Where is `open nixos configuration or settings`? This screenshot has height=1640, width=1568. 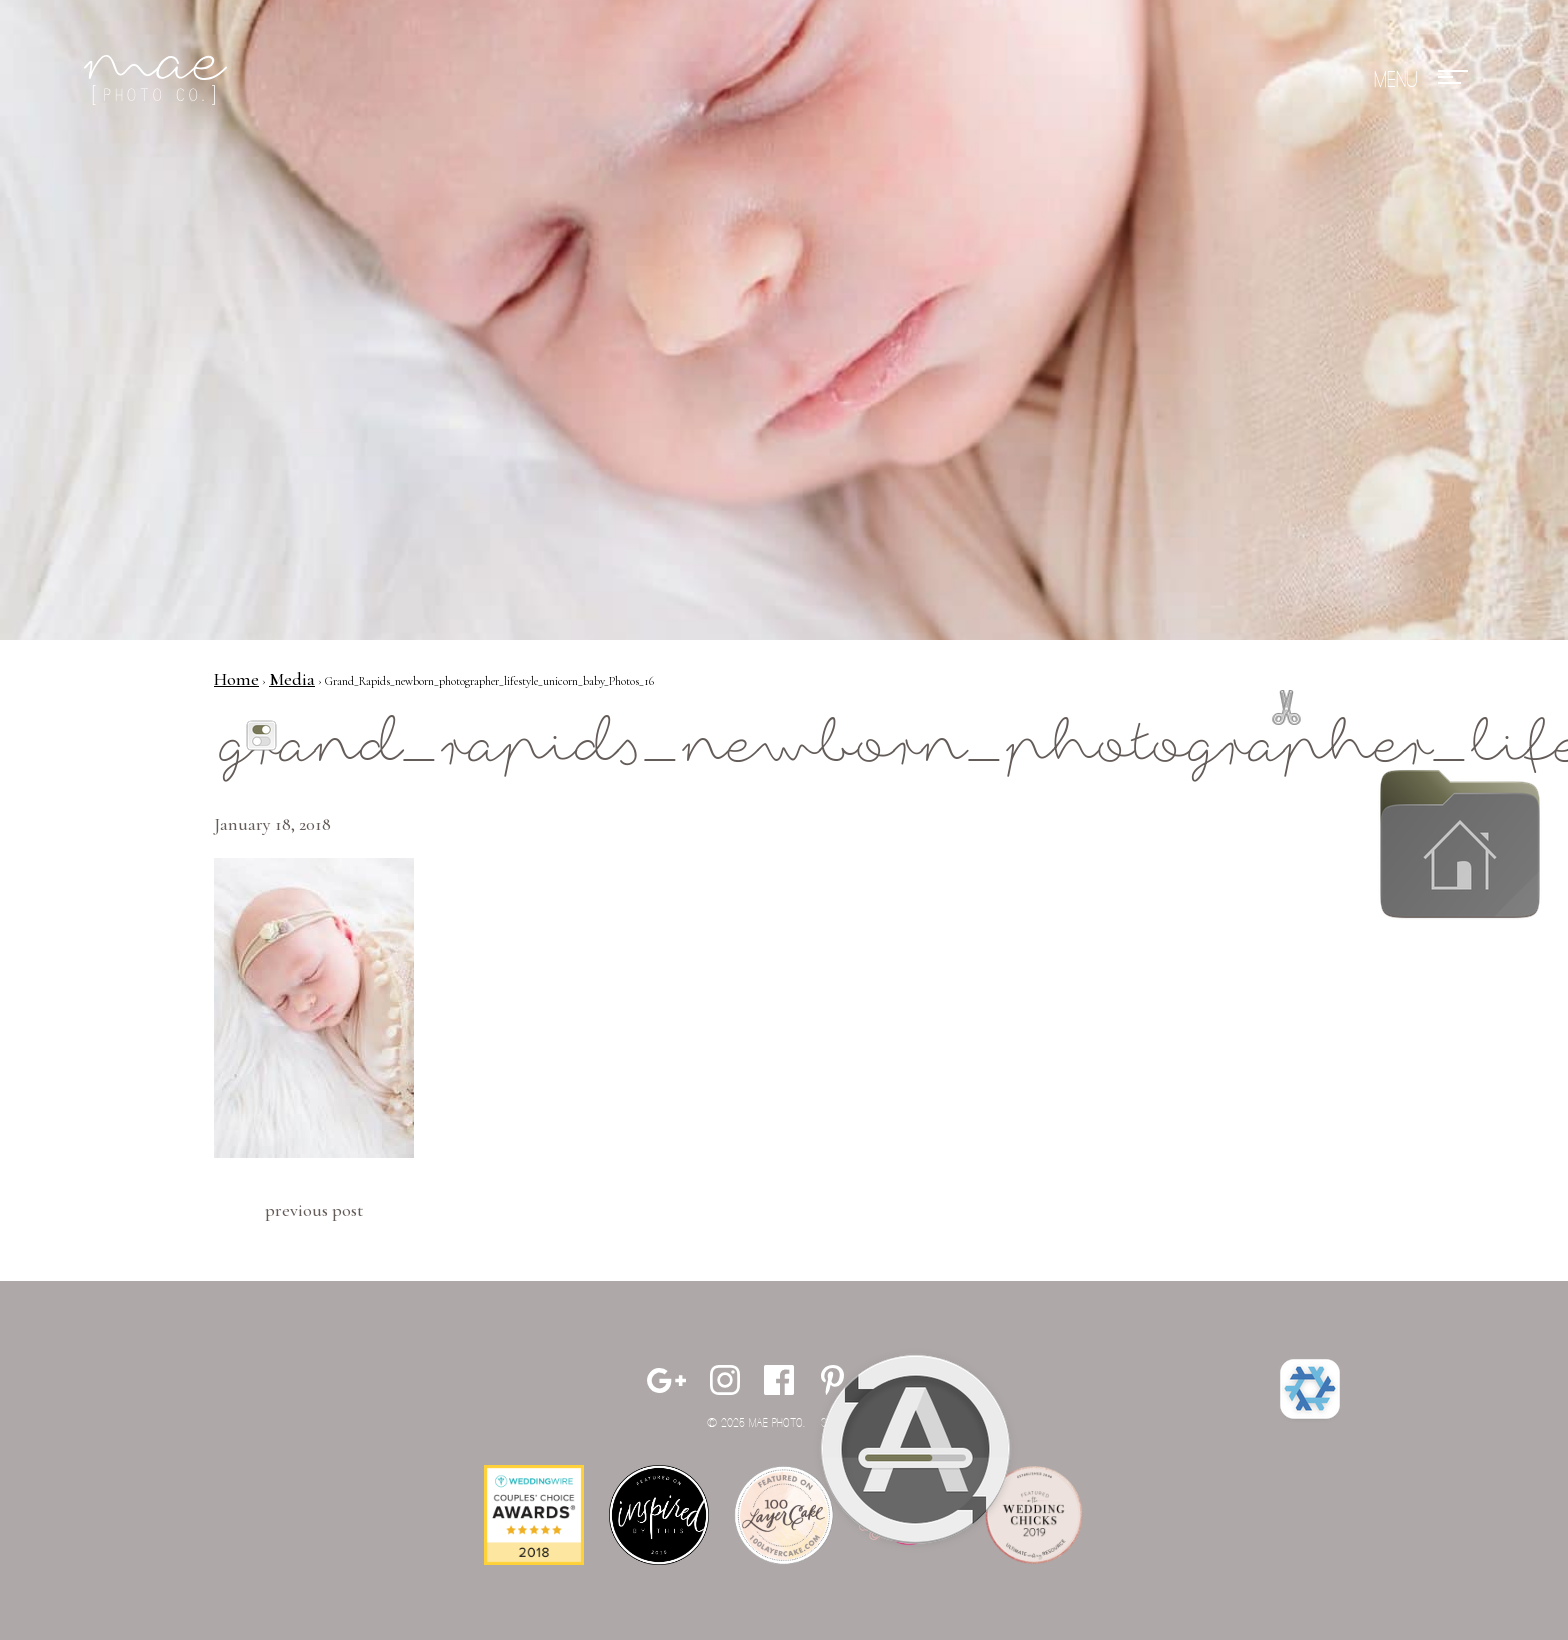 open nixos configuration or settings is located at coordinates (1310, 1389).